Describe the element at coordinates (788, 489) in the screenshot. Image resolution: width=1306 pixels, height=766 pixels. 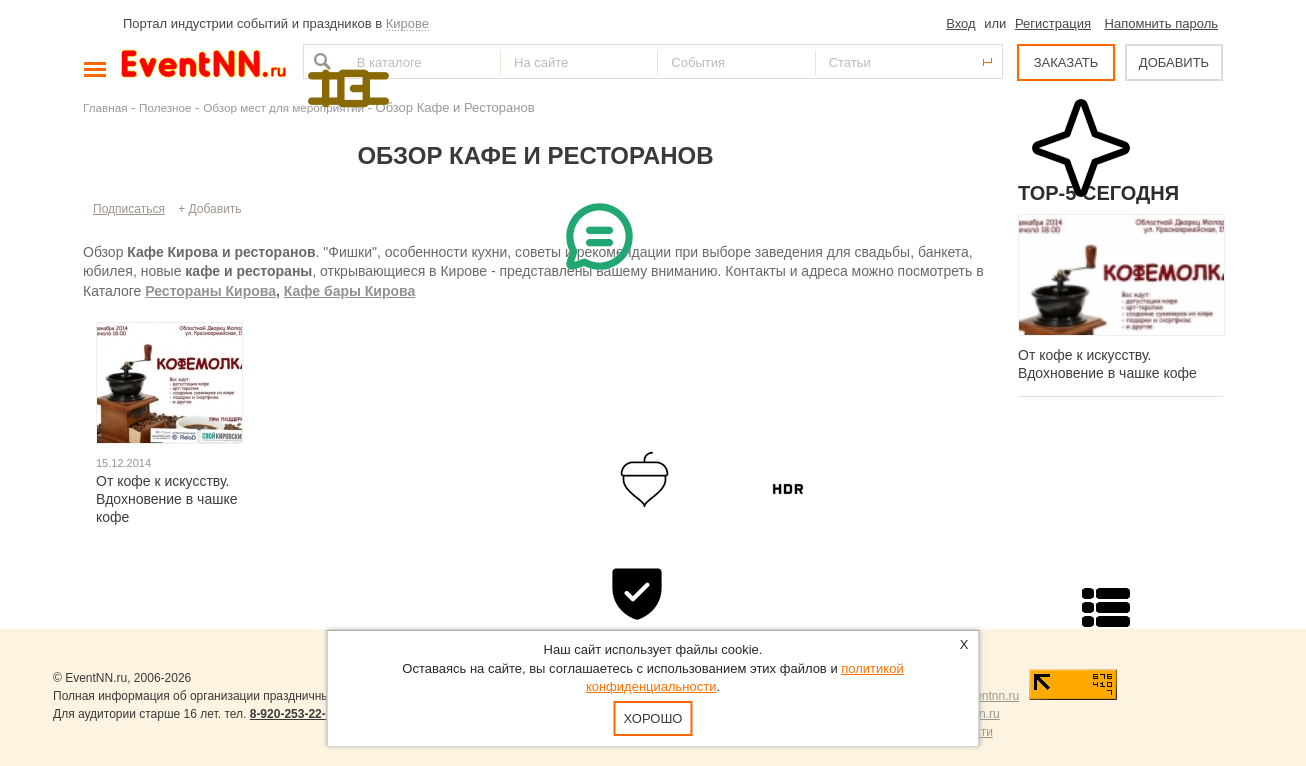
I see `HDR mode is currently enabled` at that location.